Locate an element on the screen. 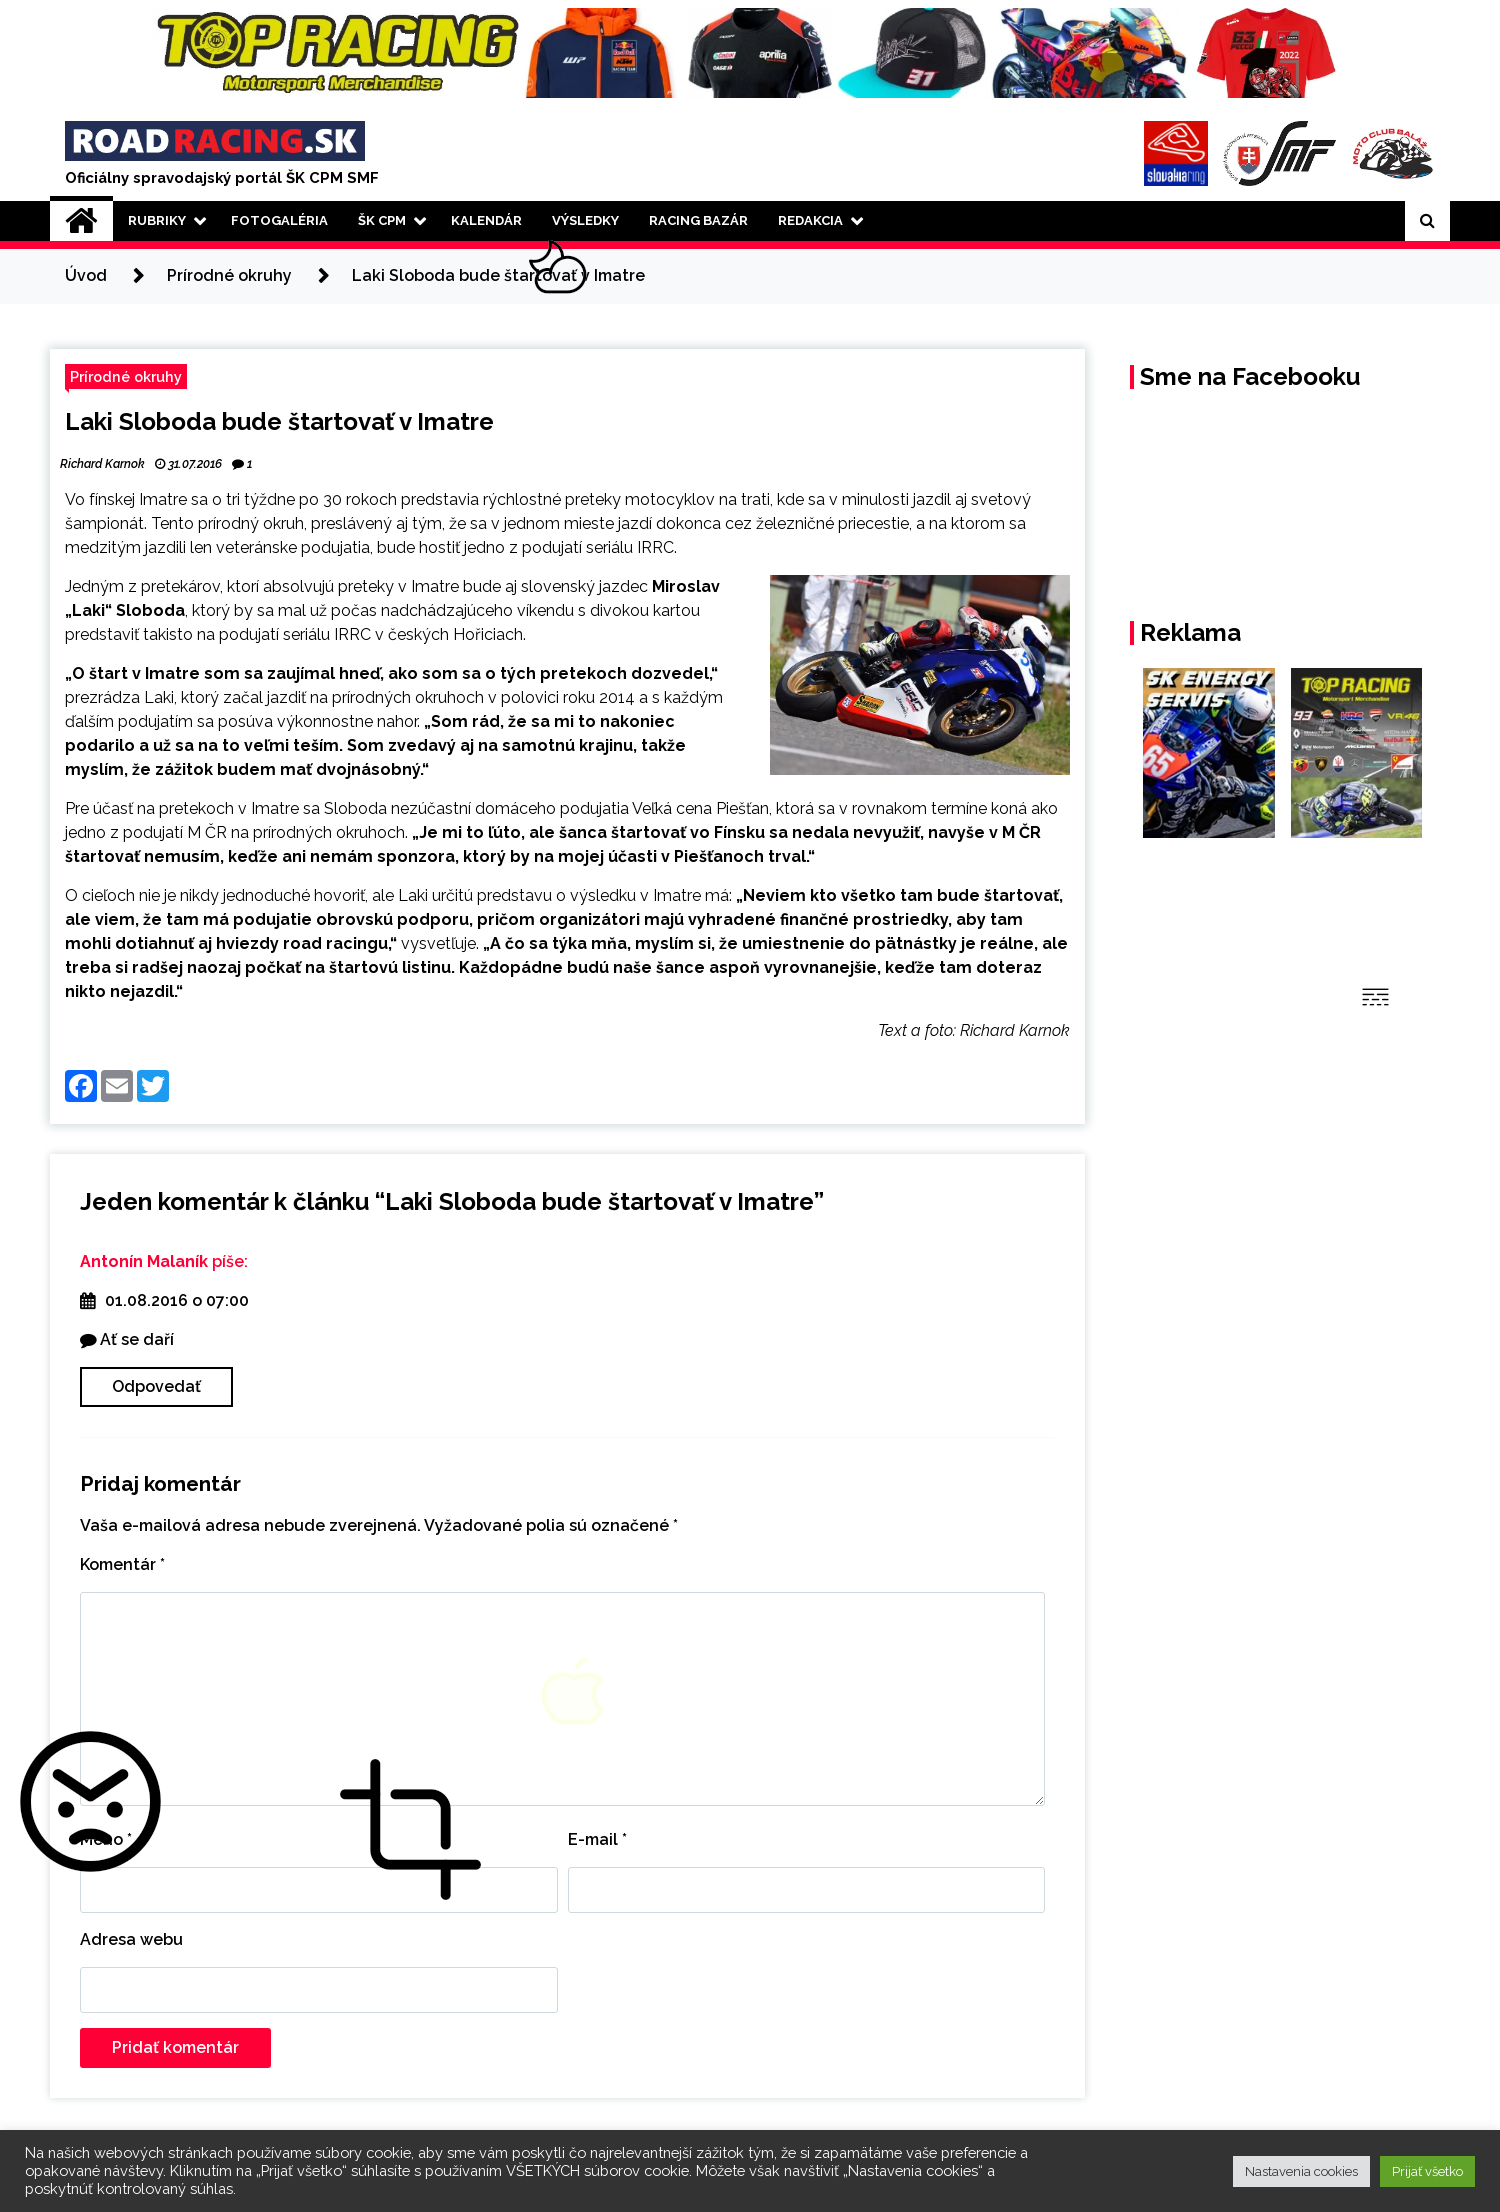 This screenshot has width=1500, height=2212. apply a gradient effect to an element is located at coordinates (1375, 997).